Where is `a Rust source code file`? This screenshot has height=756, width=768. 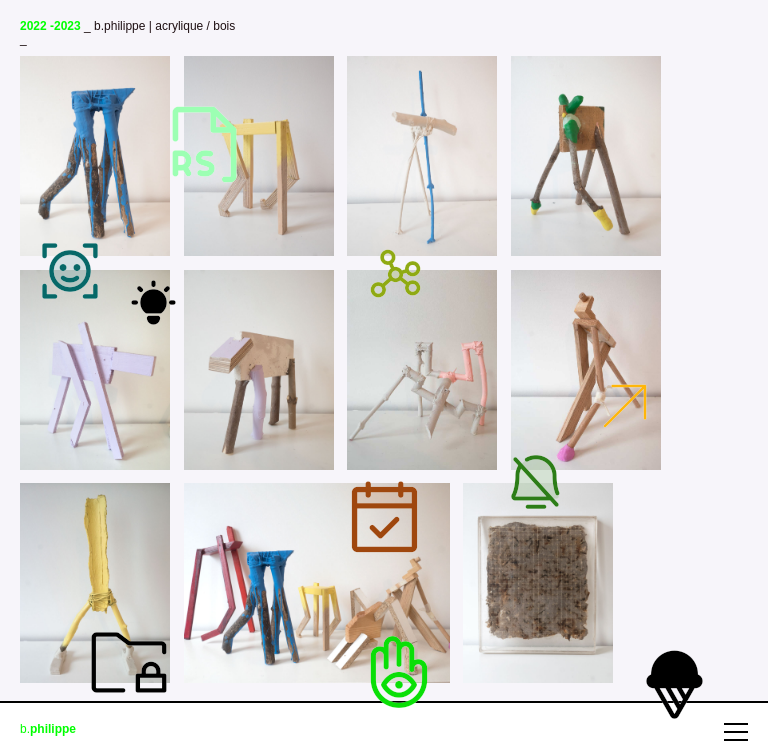
a Rust source code file is located at coordinates (204, 144).